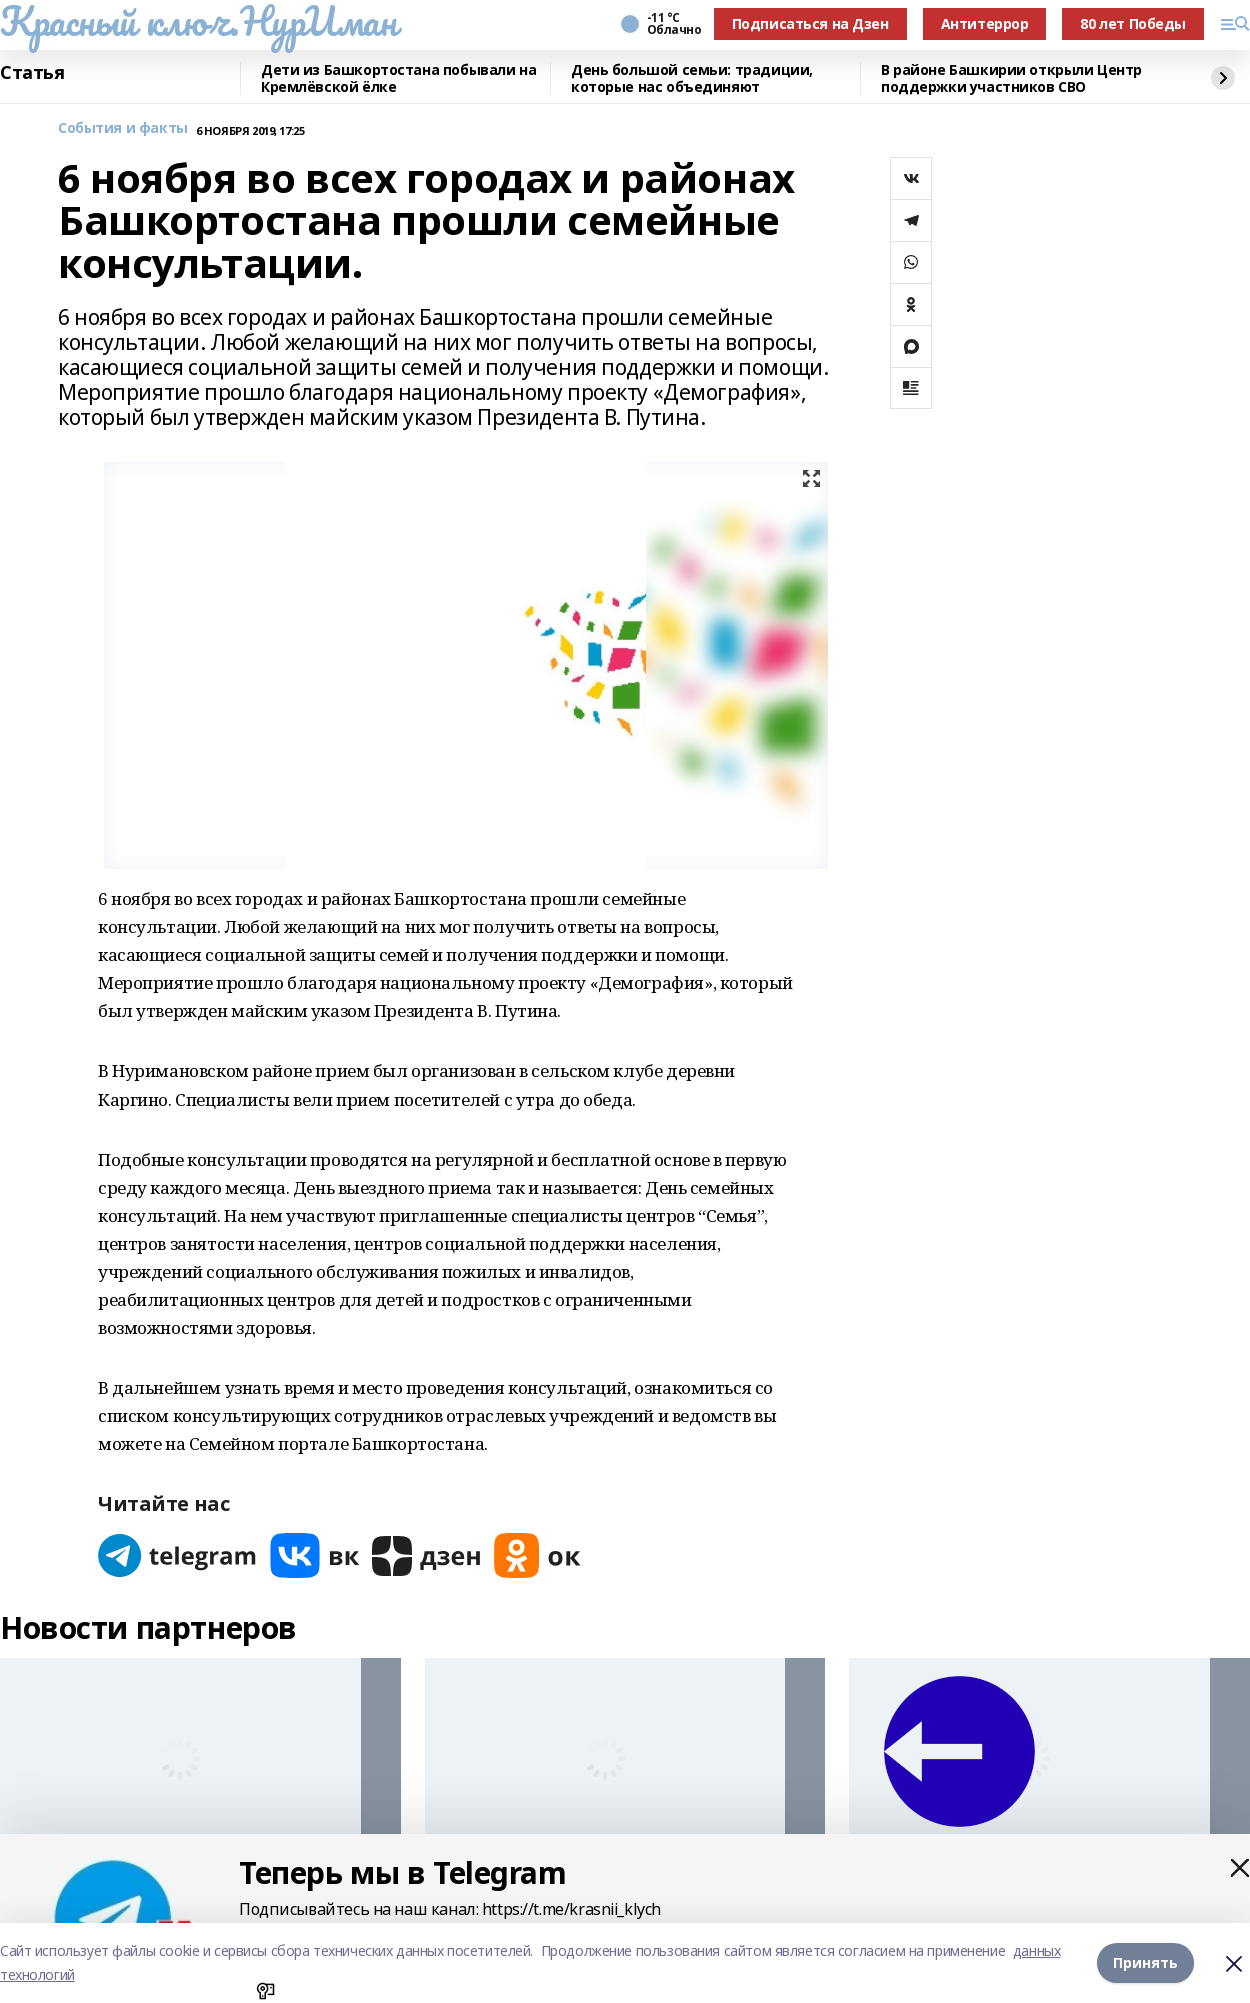 Image resolution: width=1250 pixels, height=2003 pixels. I want to click on log out of your account, so click(959, 1751).